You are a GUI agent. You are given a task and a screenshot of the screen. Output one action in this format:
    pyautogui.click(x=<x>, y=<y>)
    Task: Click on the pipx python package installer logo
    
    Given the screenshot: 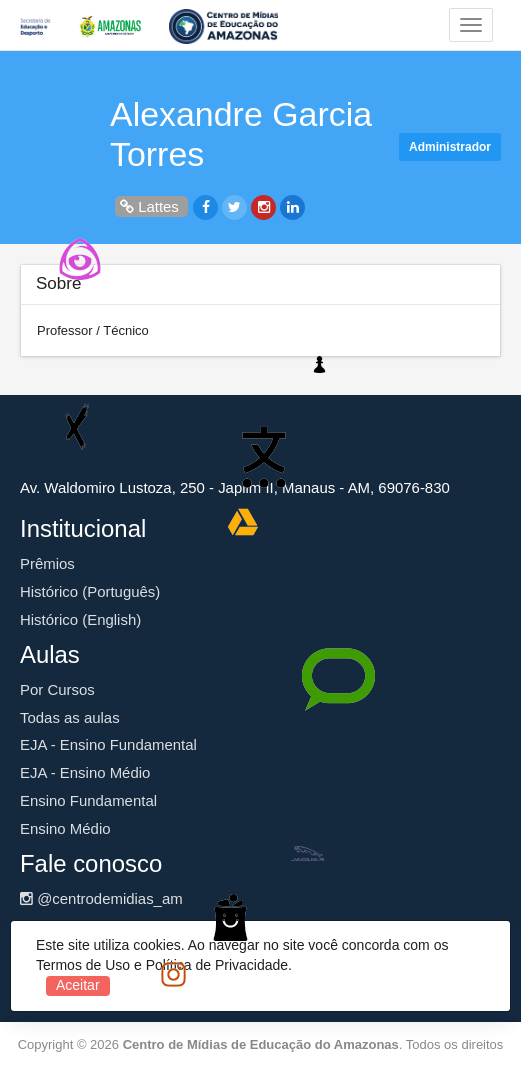 What is the action you would take?
    pyautogui.click(x=77, y=426)
    